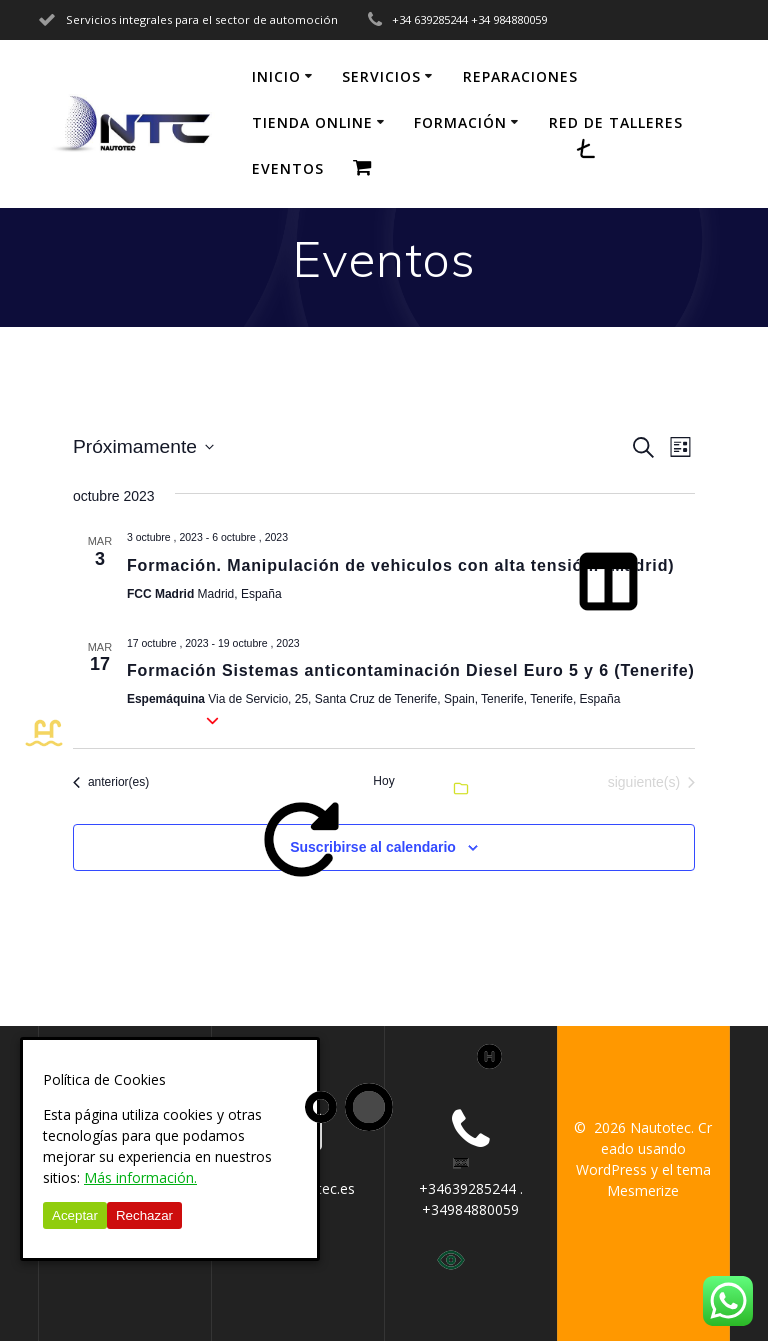 The image size is (768, 1341). What do you see at coordinates (44, 733) in the screenshot?
I see `indicates swimming pool amenity available` at bounding box center [44, 733].